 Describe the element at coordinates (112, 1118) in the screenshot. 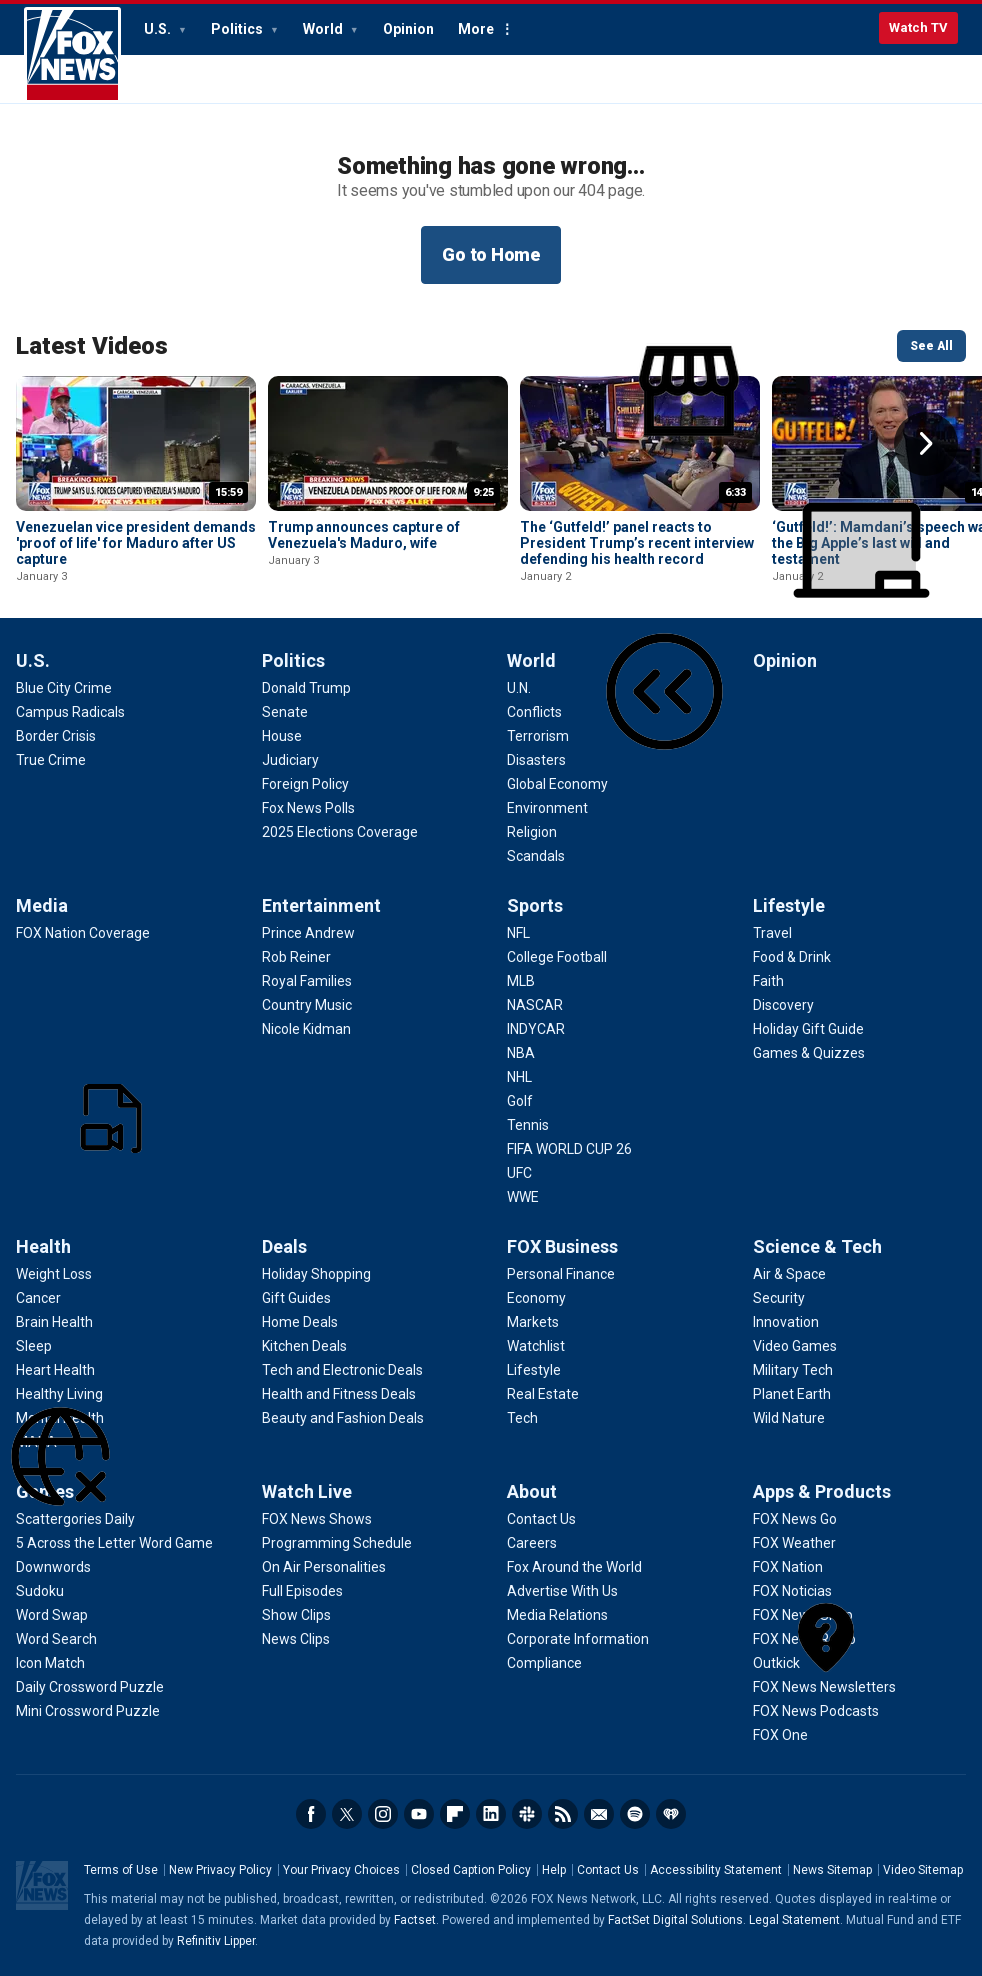

I see `open a video file` at that location.